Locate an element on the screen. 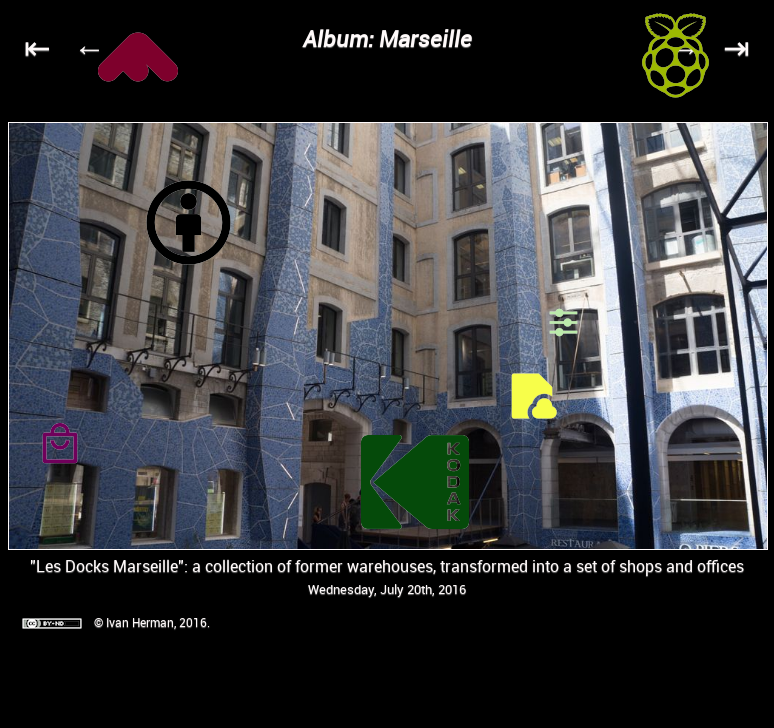  adjust audio or equalizer settings is located at coordinates (563, 322).